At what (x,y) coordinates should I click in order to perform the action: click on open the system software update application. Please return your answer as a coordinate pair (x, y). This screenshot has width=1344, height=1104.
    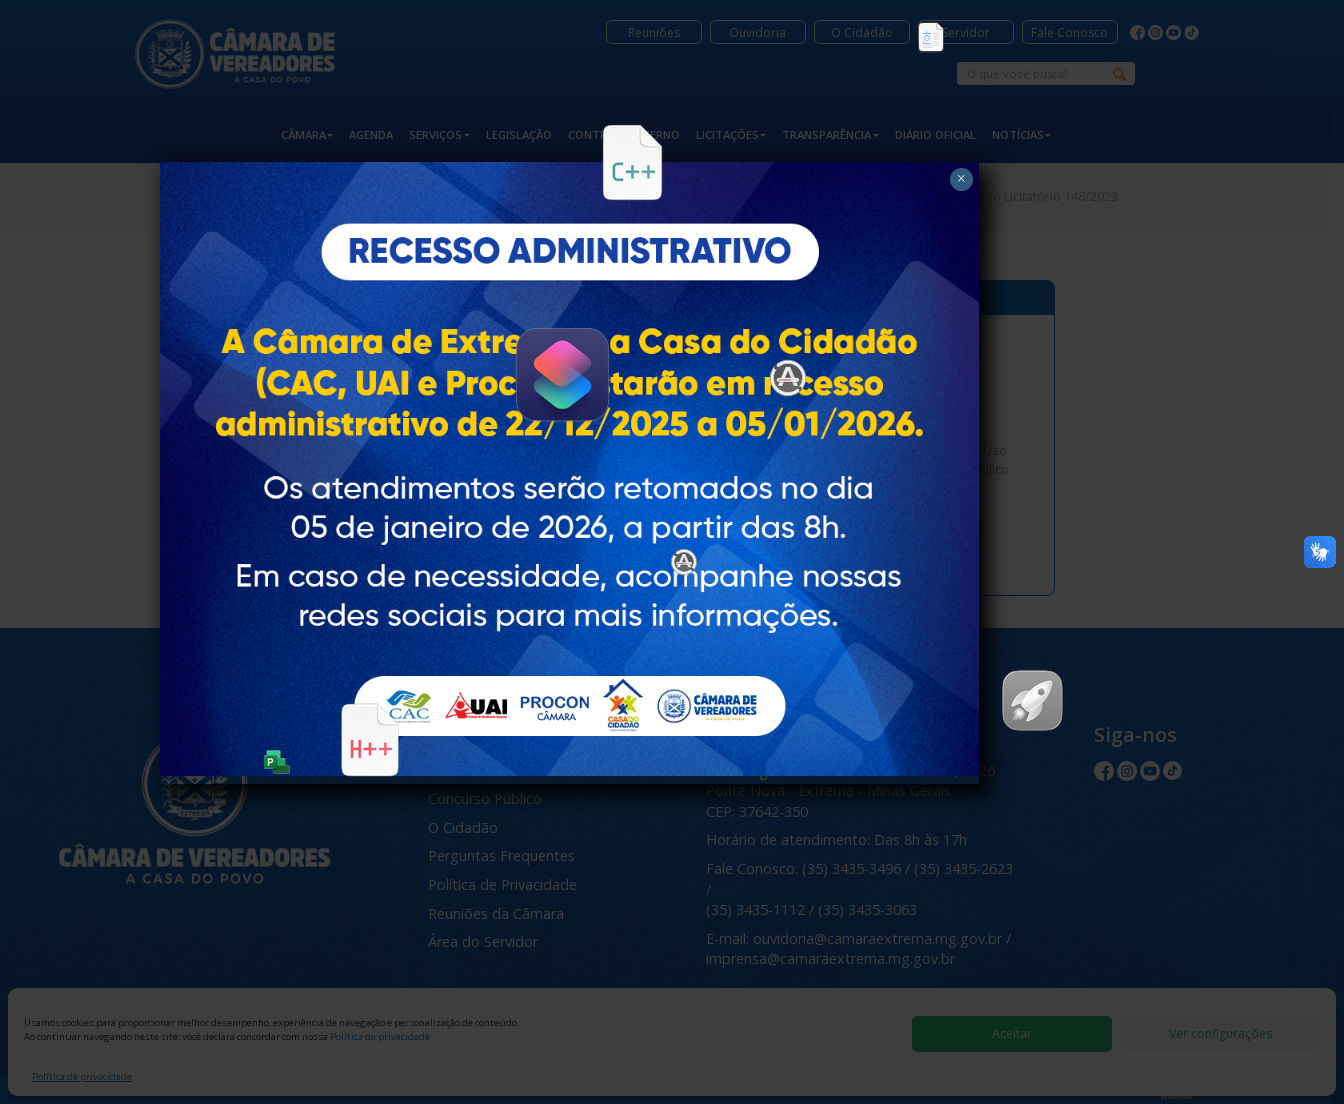
    Looking at the image, I should click on (788, 378).